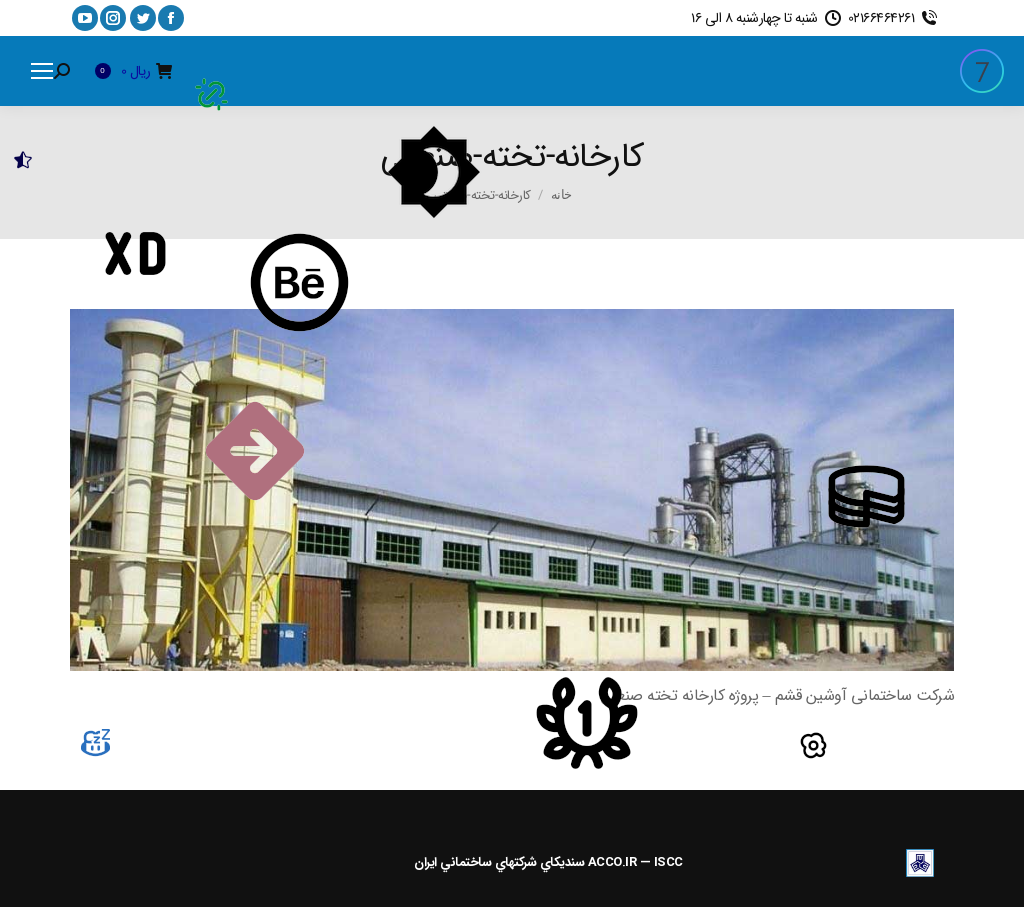 This screenshot has width=1024, height=907. Describe the element at coordinates (211, 94) in the screenshot. I see `remove or break a hyperlink` at that location.